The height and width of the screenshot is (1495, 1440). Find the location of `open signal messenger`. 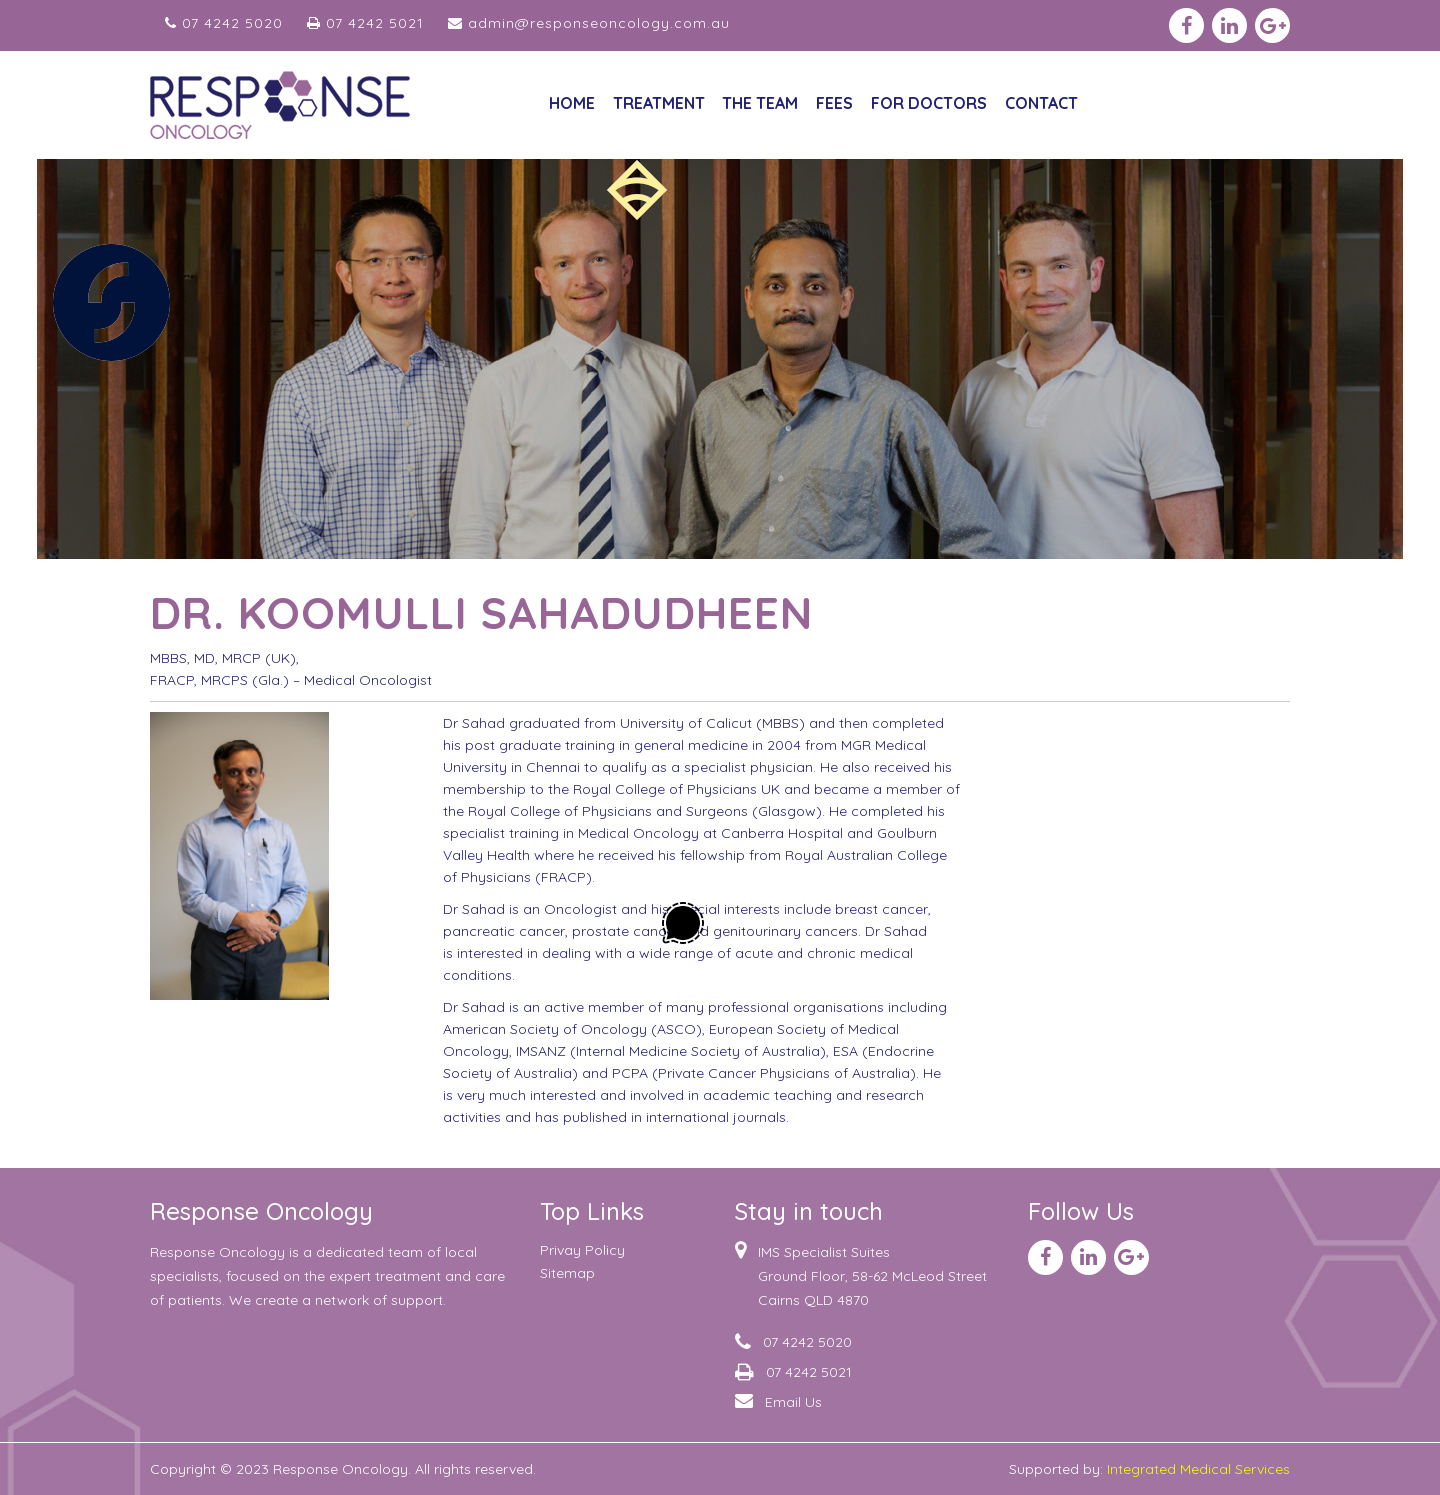

open signal messenger is located at coordinates (683, 923).